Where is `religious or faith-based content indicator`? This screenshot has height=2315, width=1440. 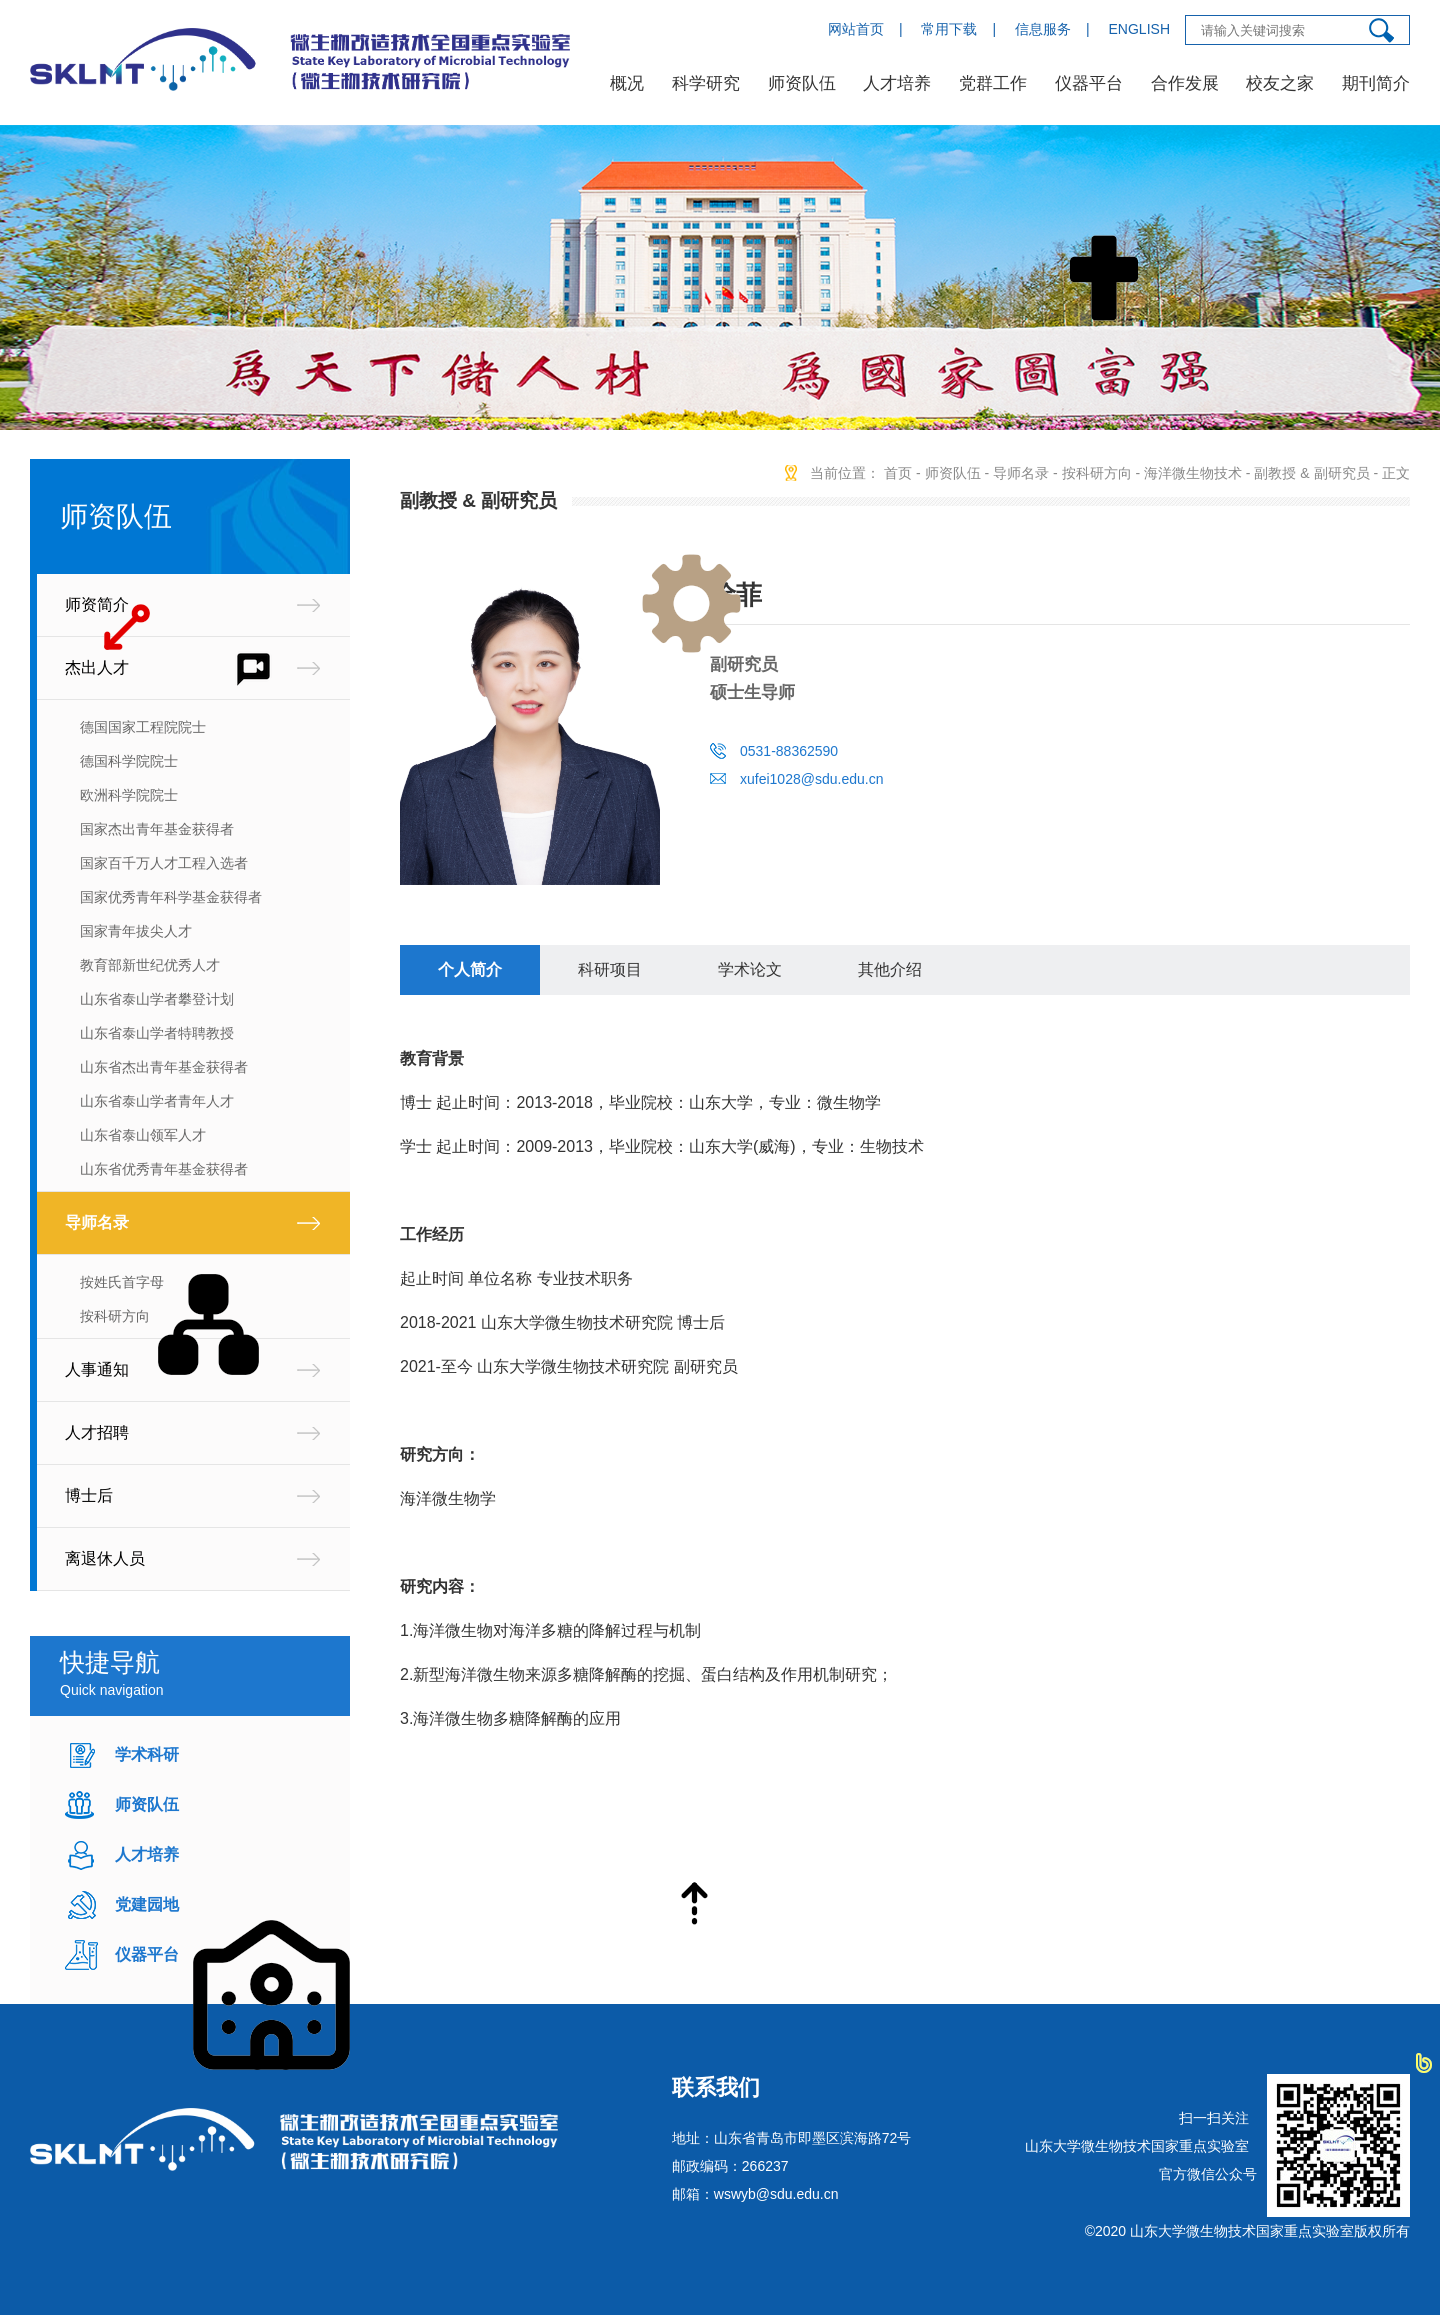 religious or faith-based content indicator is located at coordinates (1104, 278).